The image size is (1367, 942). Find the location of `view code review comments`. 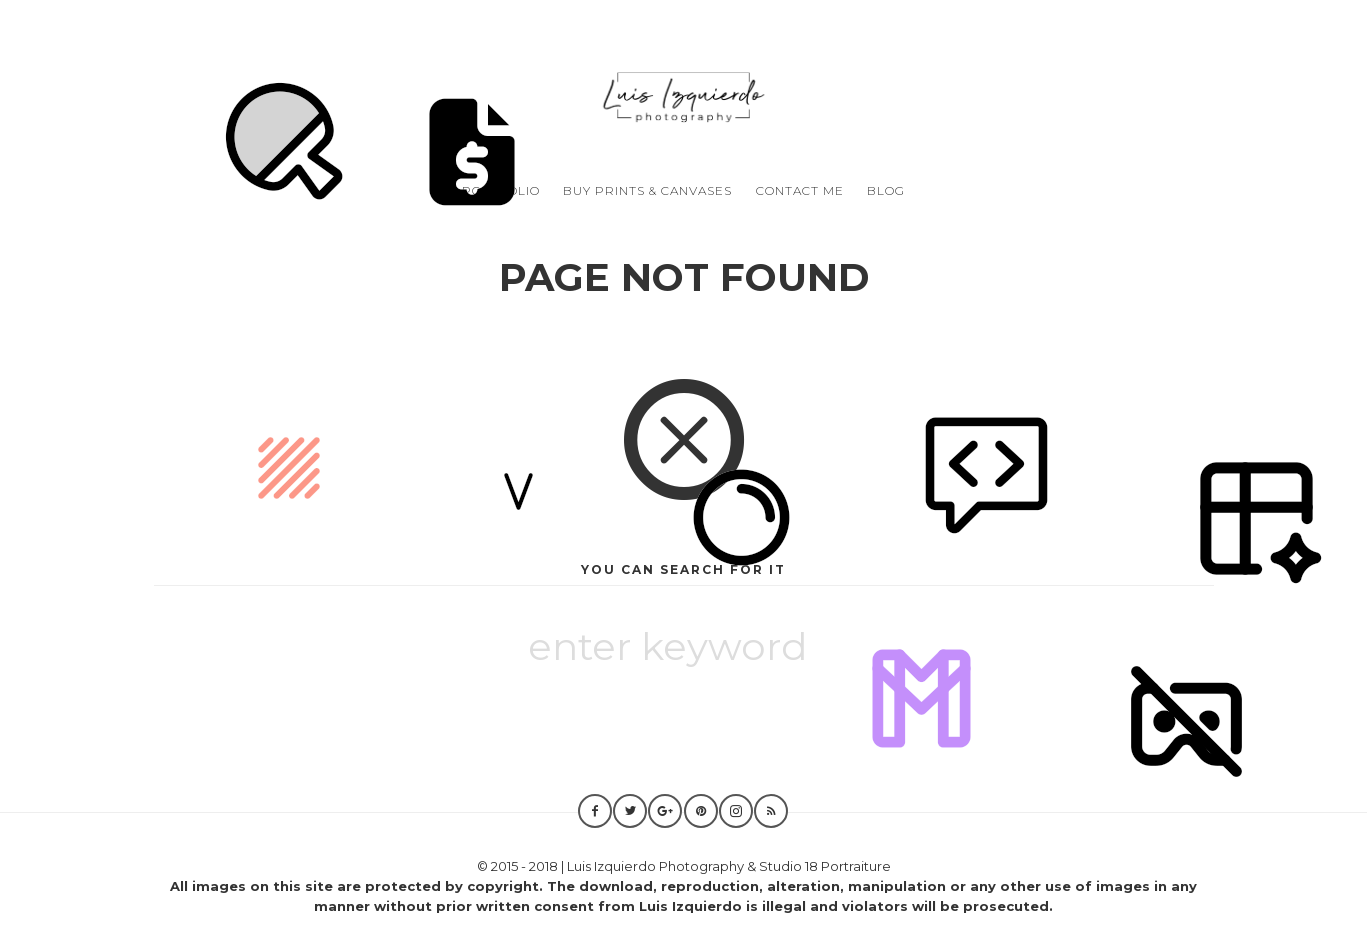

view code review comments is located at coordinates (986, 472).